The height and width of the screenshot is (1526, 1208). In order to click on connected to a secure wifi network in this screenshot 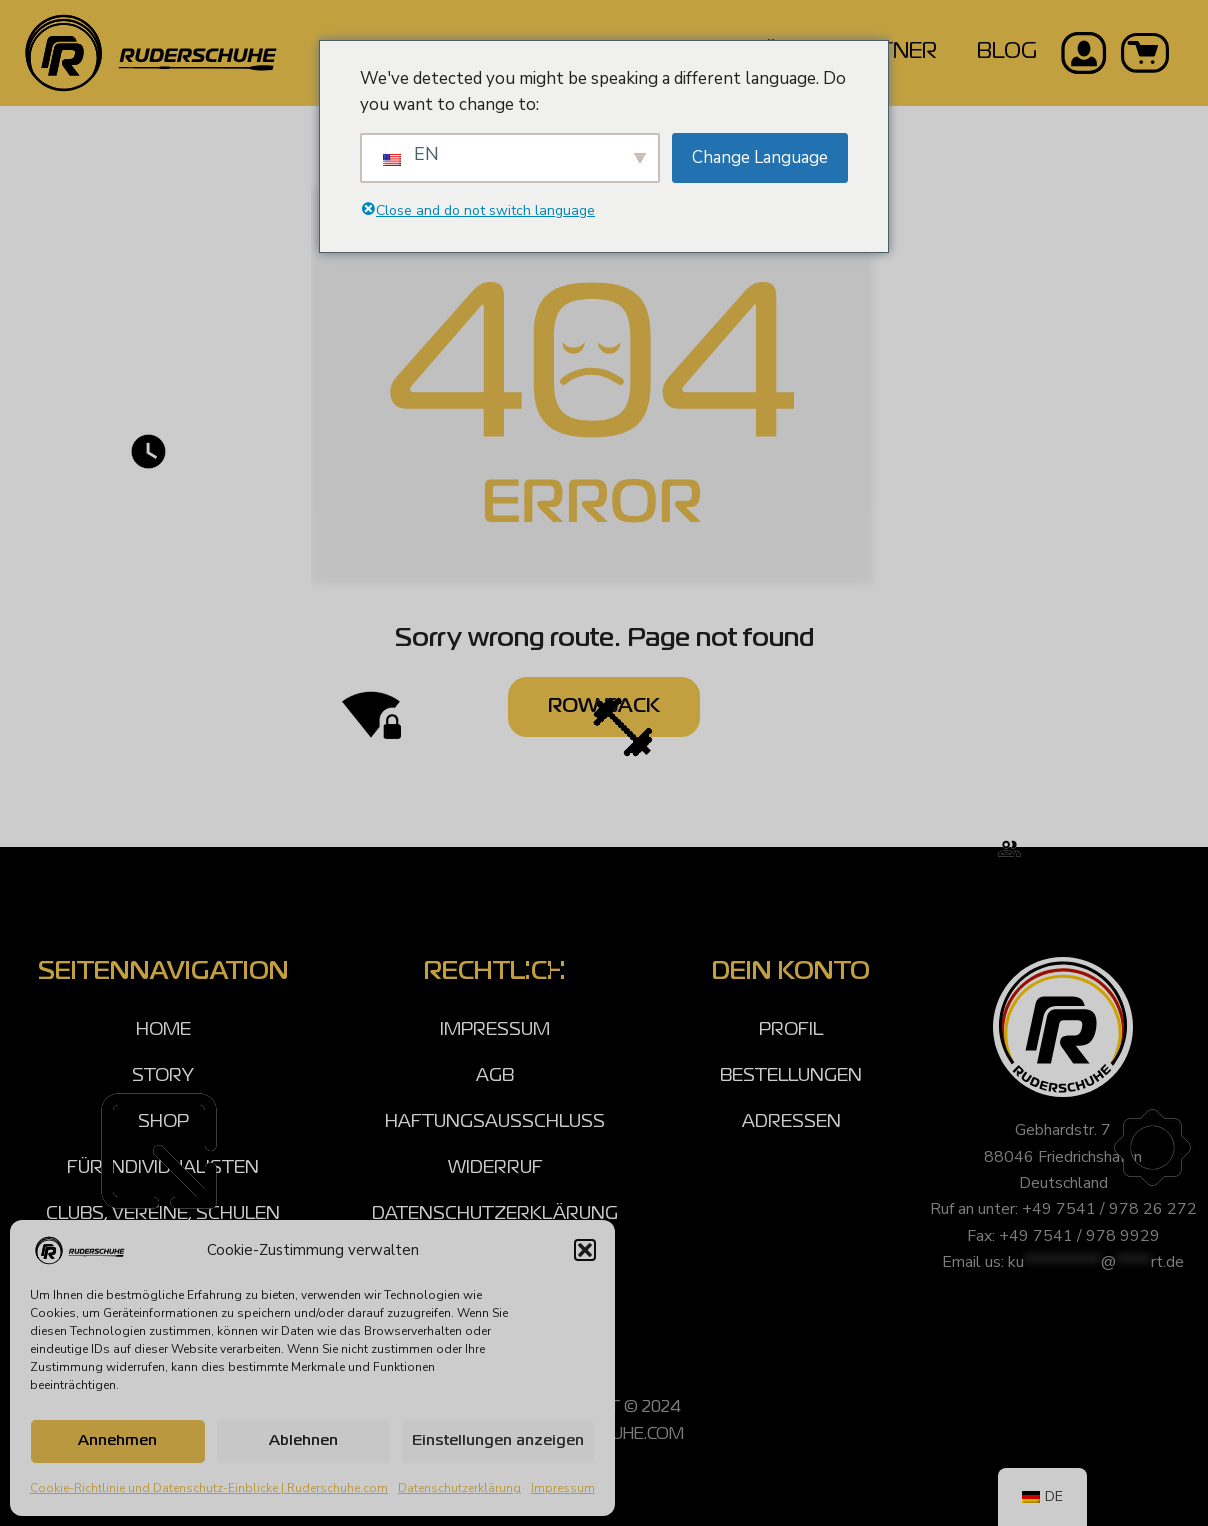, I will do `click(371, 714)`.